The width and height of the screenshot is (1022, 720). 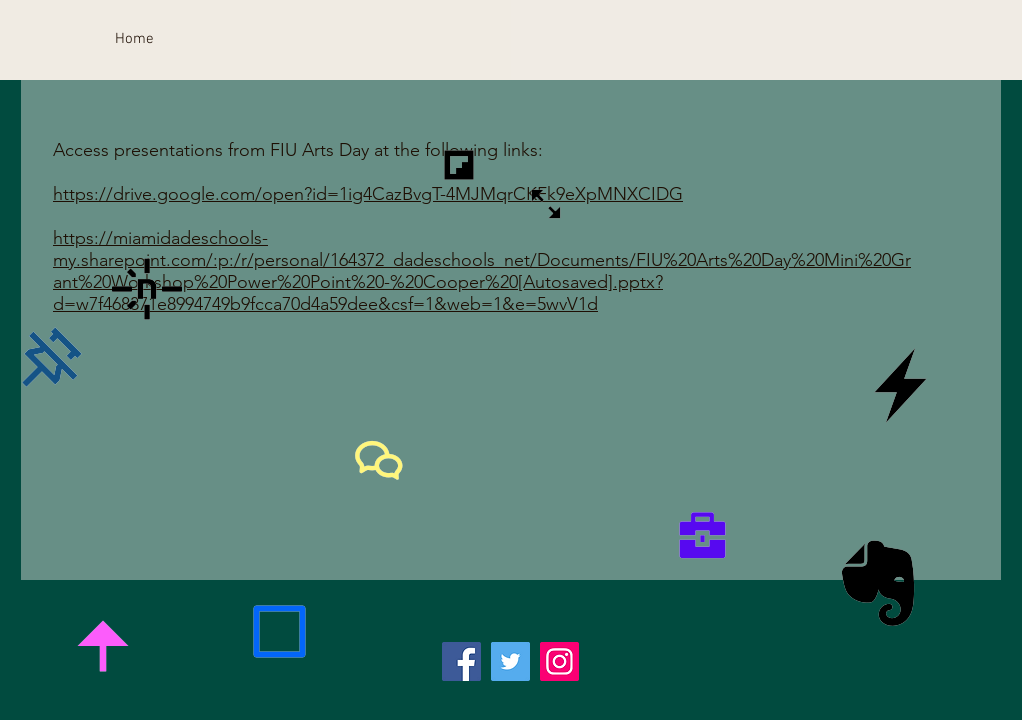 What do you see at coordinates (878, 581) in the screenshot?
I see `open Evernote app` at bounding box center [878, 581].